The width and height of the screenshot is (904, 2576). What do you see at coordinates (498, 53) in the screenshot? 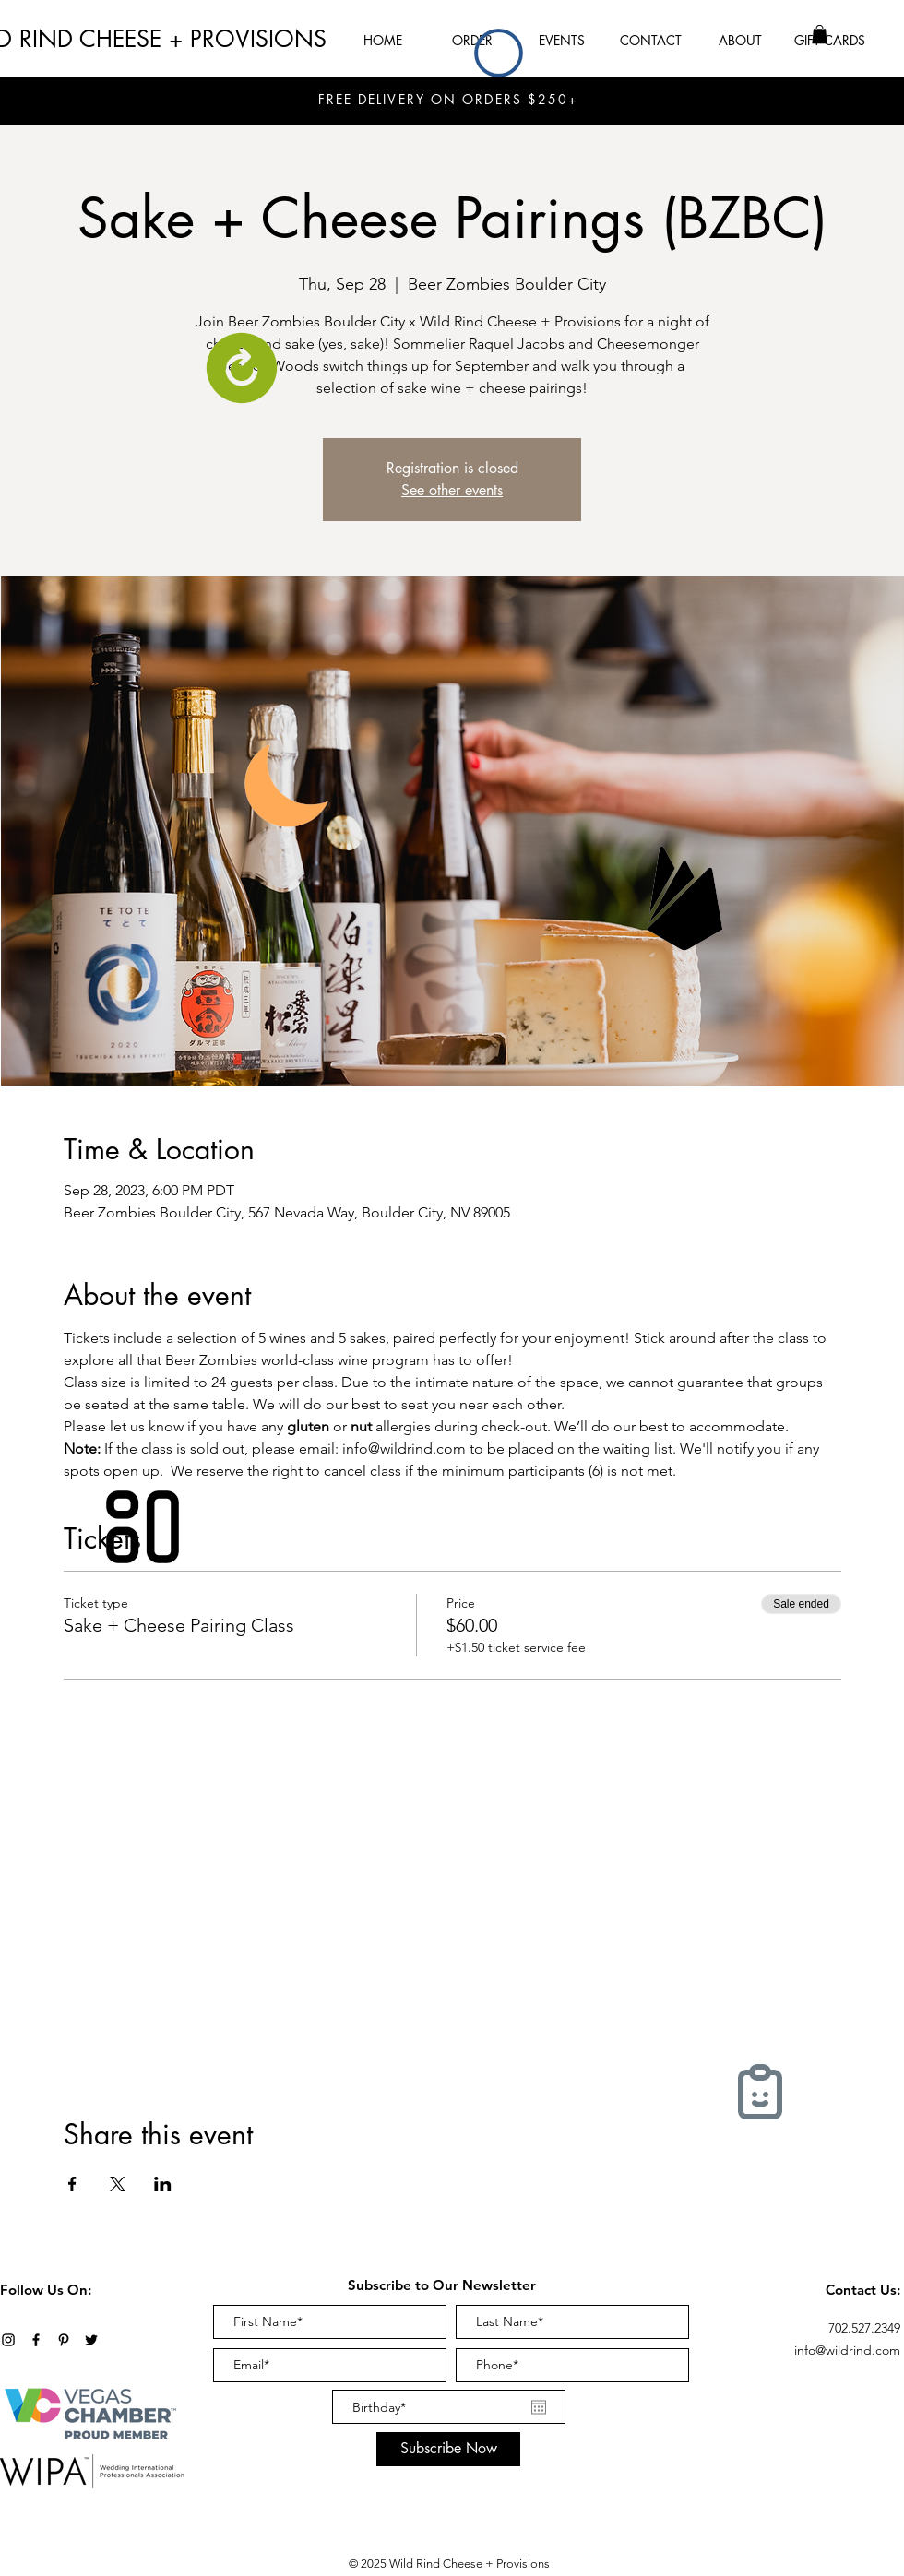
I see `unselected radio button or toggle option` at bounding box center [498, 53].